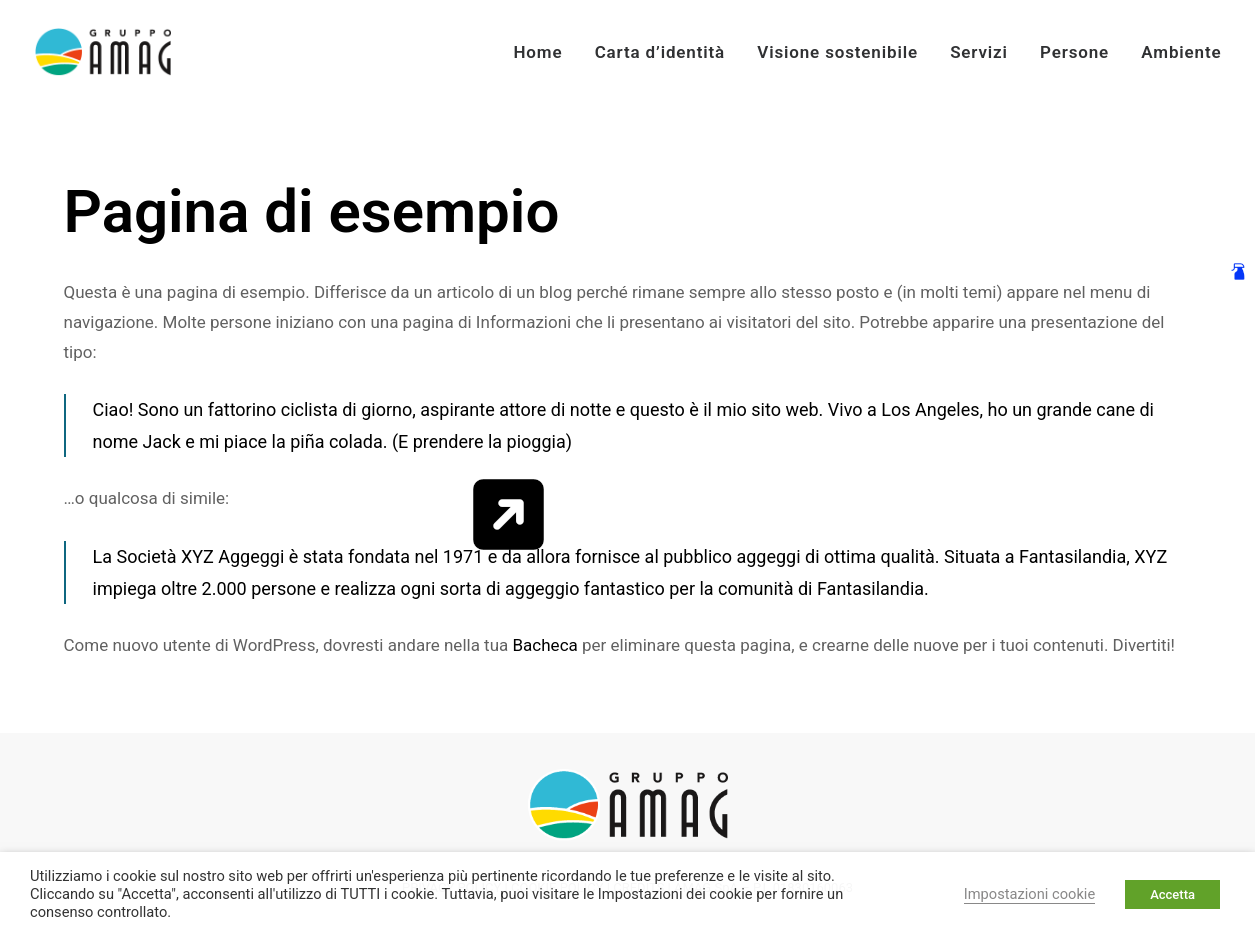  Describe the element at coordinates (1238, 271) in the screenshot. I see `access cleaning or maintenance tools` at that location.